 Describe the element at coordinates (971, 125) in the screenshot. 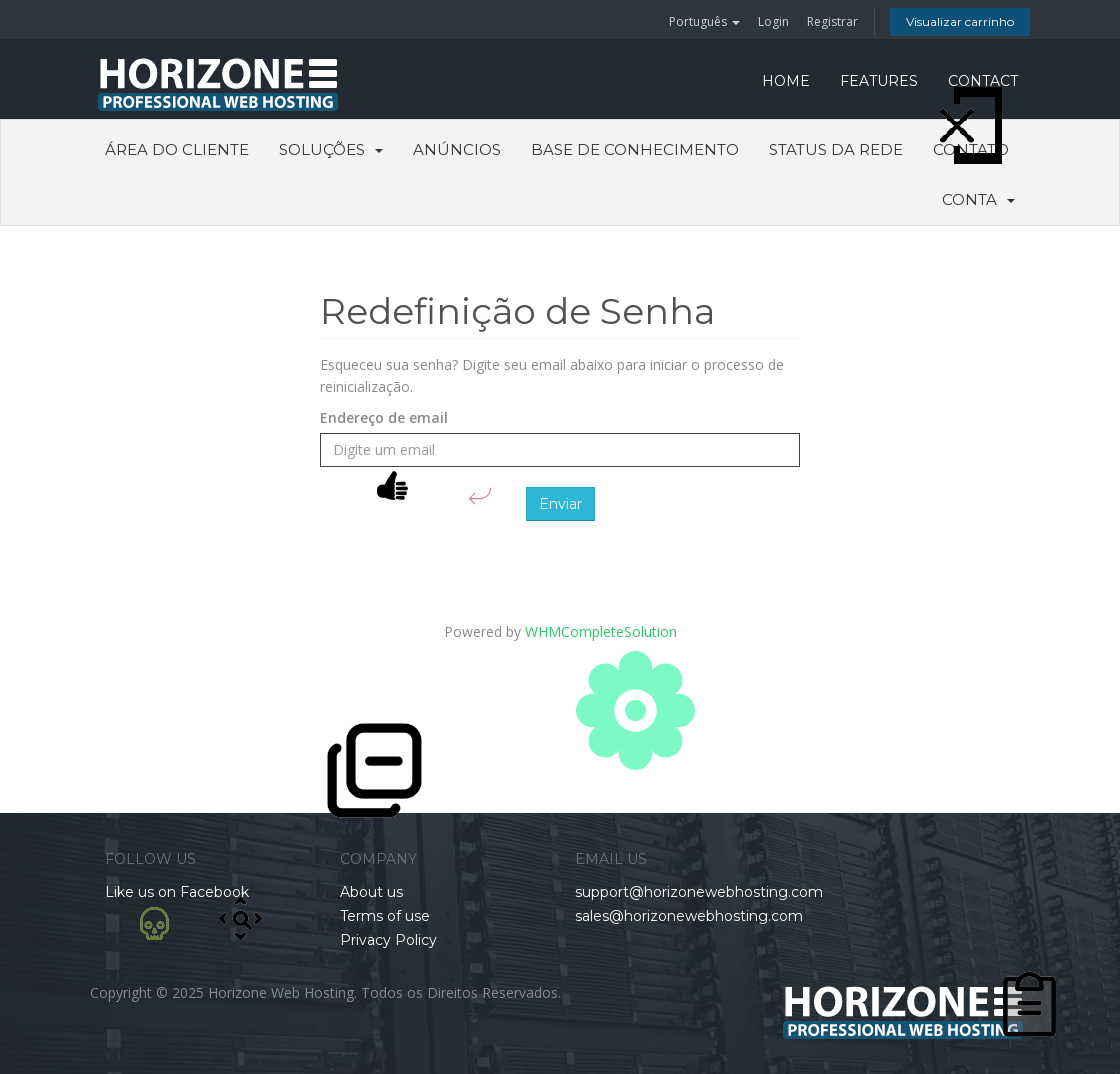

I see `disconnect or unlink a mobile device` at that location.